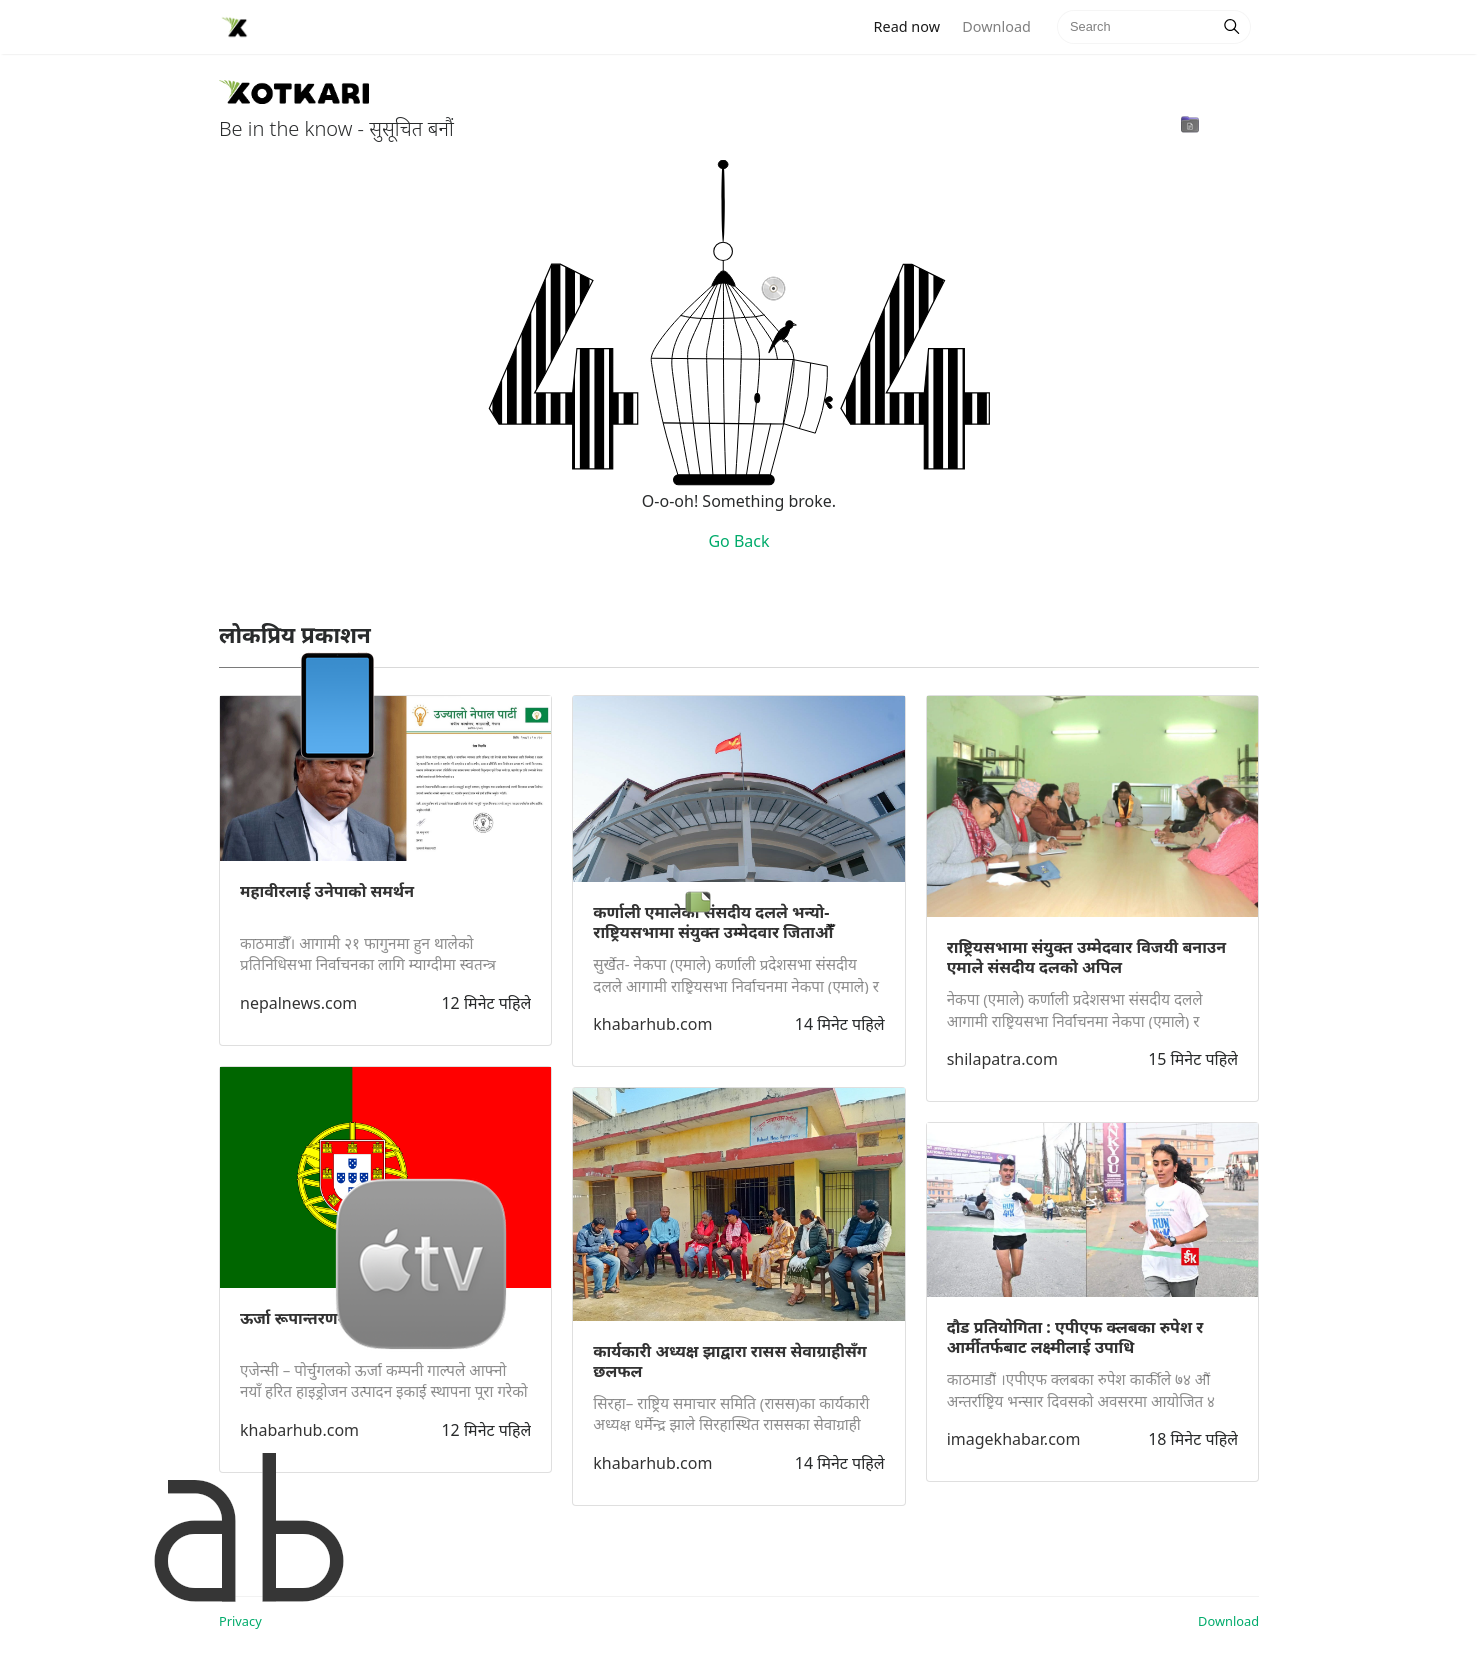 Image resolution: width=1478 pixels, height=1659 pixels. I want to click on indicates a DVD+R disc drive or media, so click(773, 288).